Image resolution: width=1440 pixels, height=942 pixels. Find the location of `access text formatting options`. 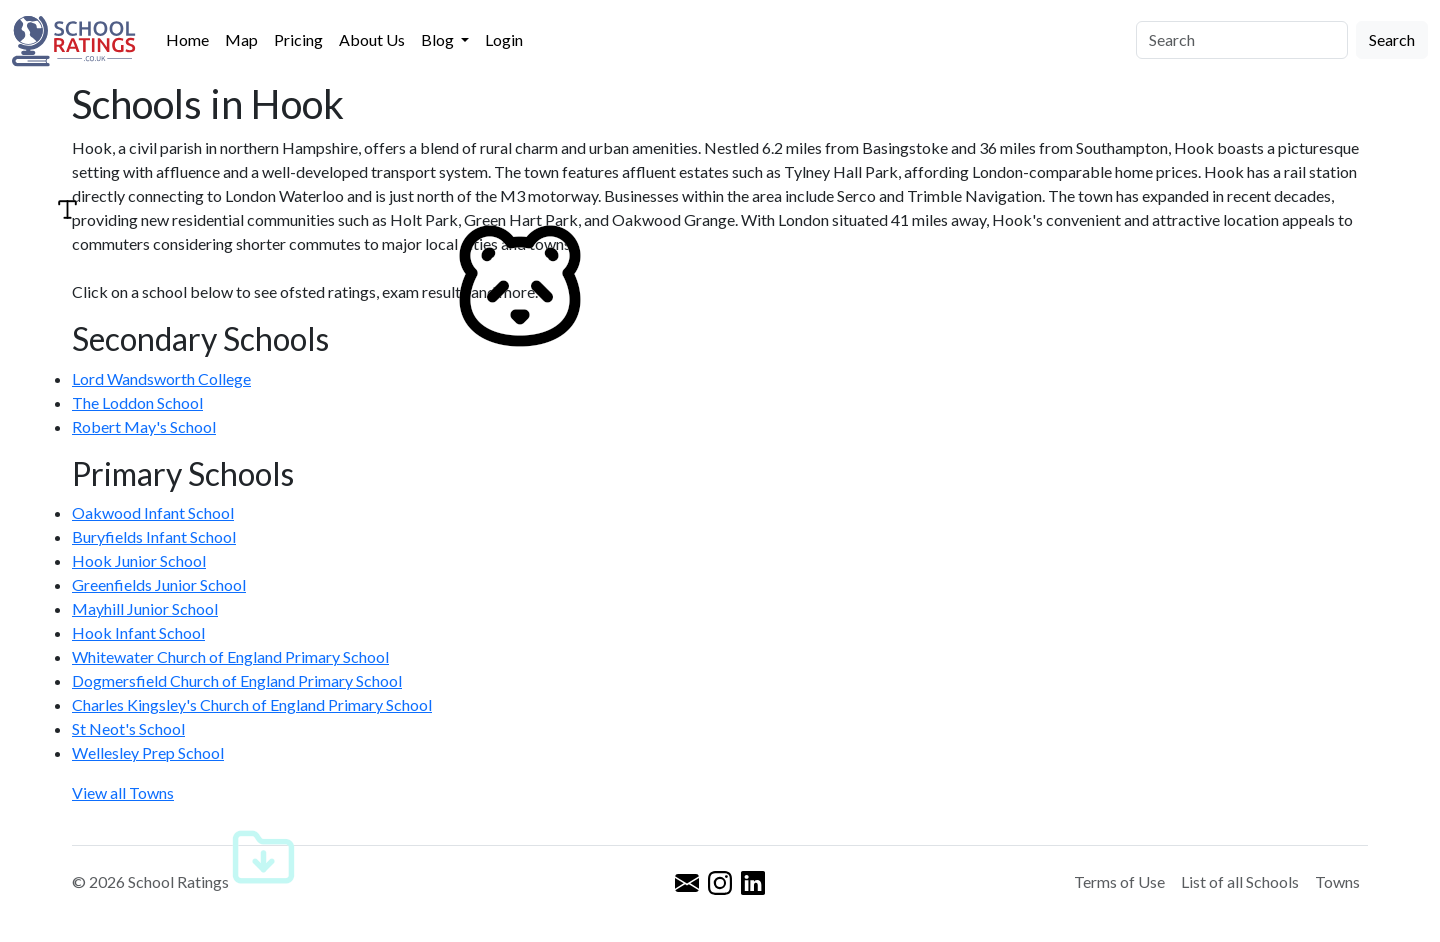

access text formatting options is located at coordinates (67, 209).